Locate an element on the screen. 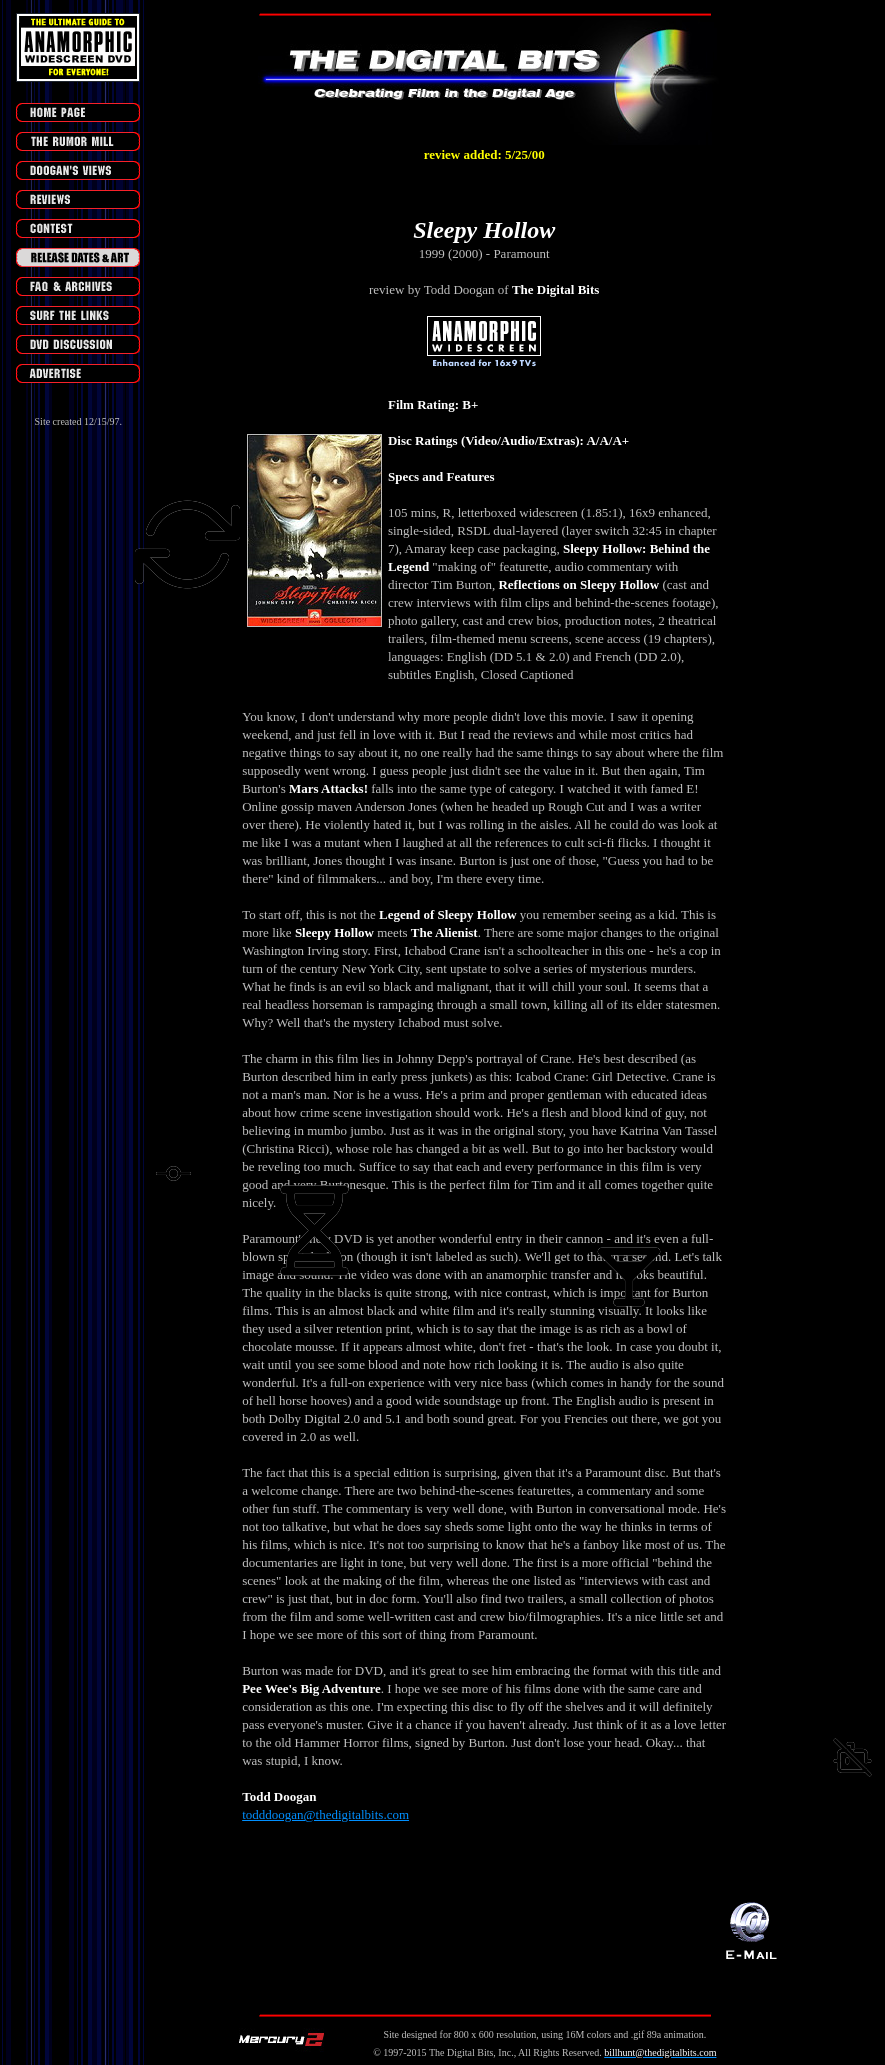 The image size is (885, 2065). refresh or reload content is located at coordinates (187, 544).